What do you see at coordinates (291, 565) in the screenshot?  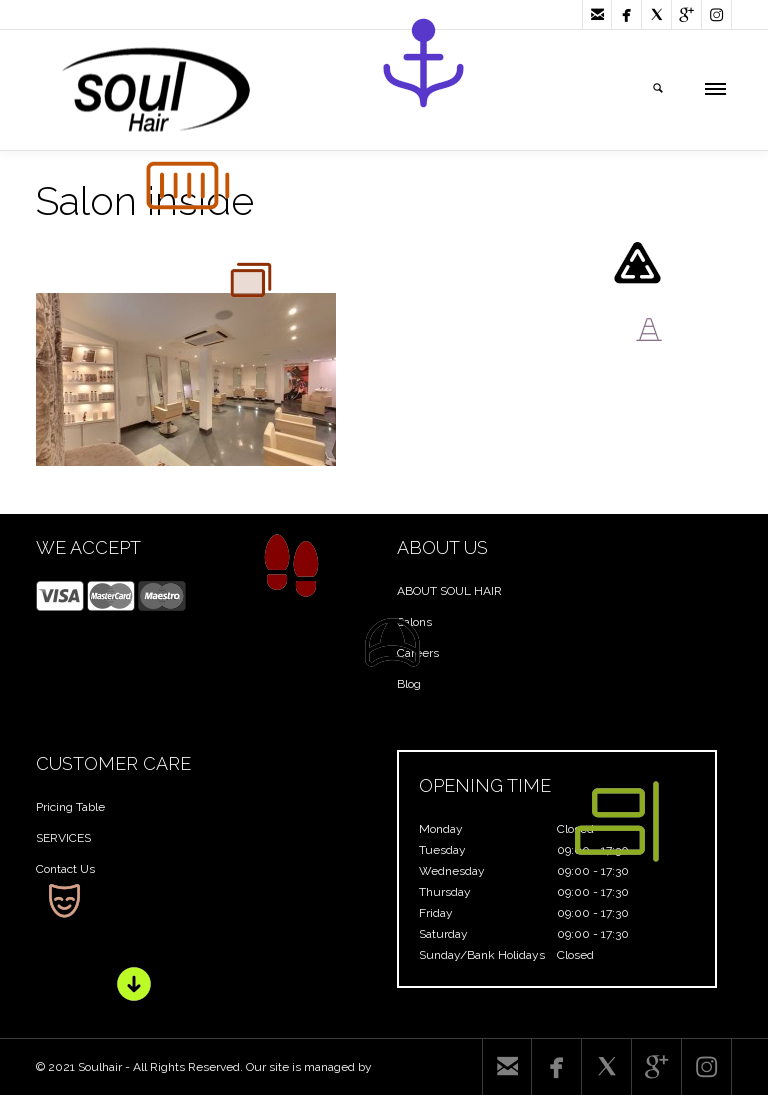 I see `view step tracking or walking activity` at bounding box center [291, 565].